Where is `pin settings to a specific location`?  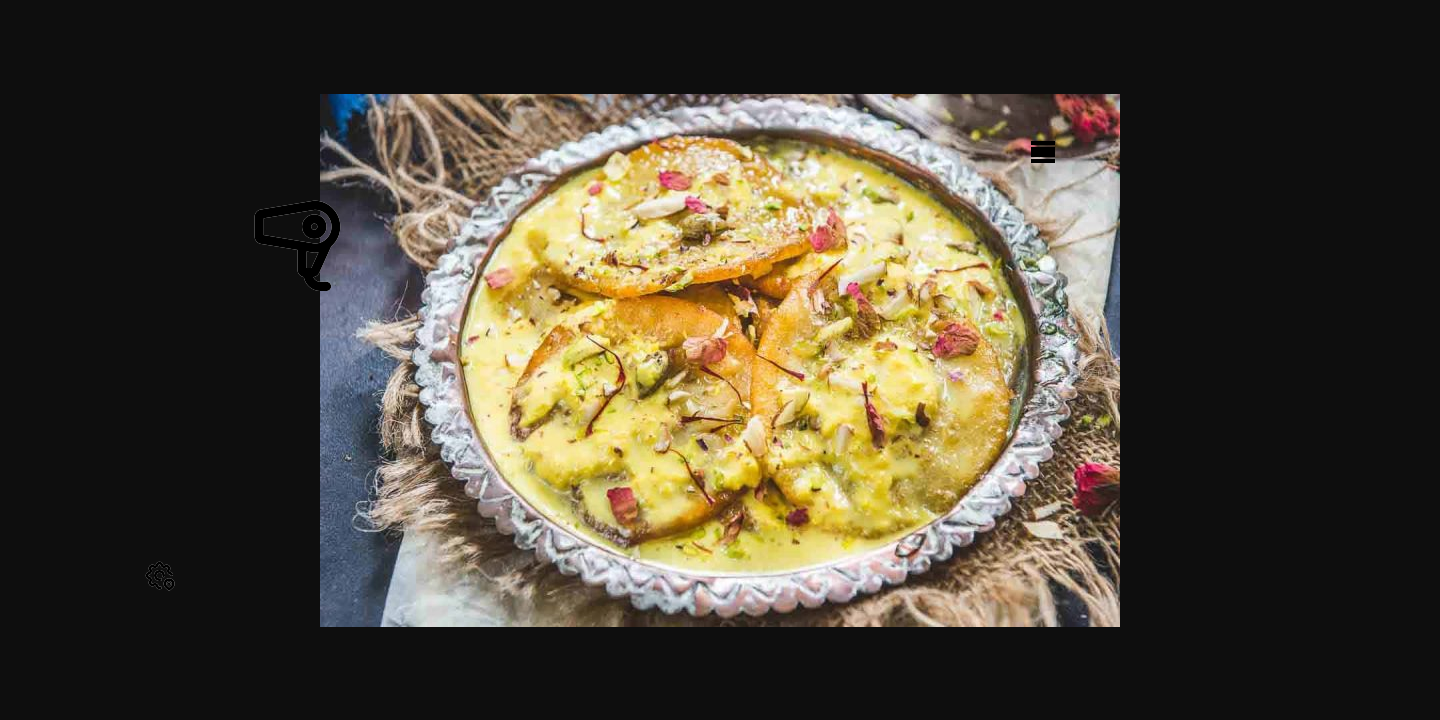 pin settings to a specific location is located at coordinates (159, 575).